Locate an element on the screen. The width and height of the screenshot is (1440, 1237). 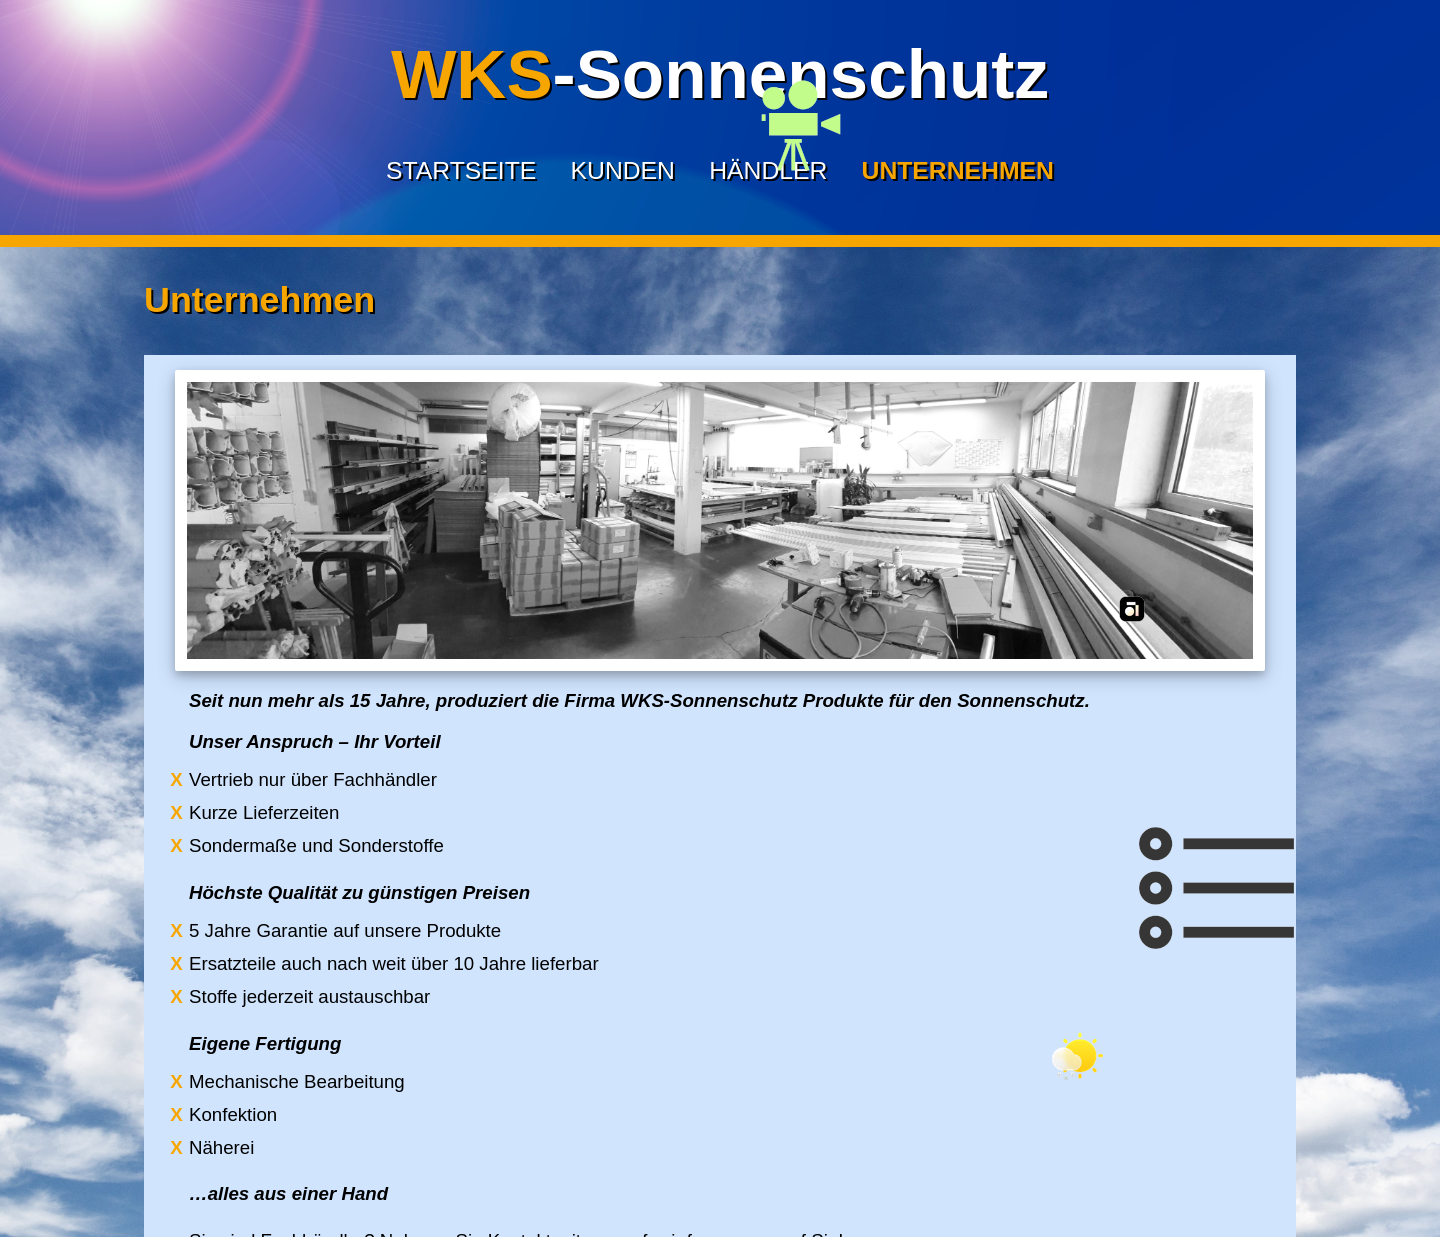
open anytype app is located at coordinates (1132, 609).